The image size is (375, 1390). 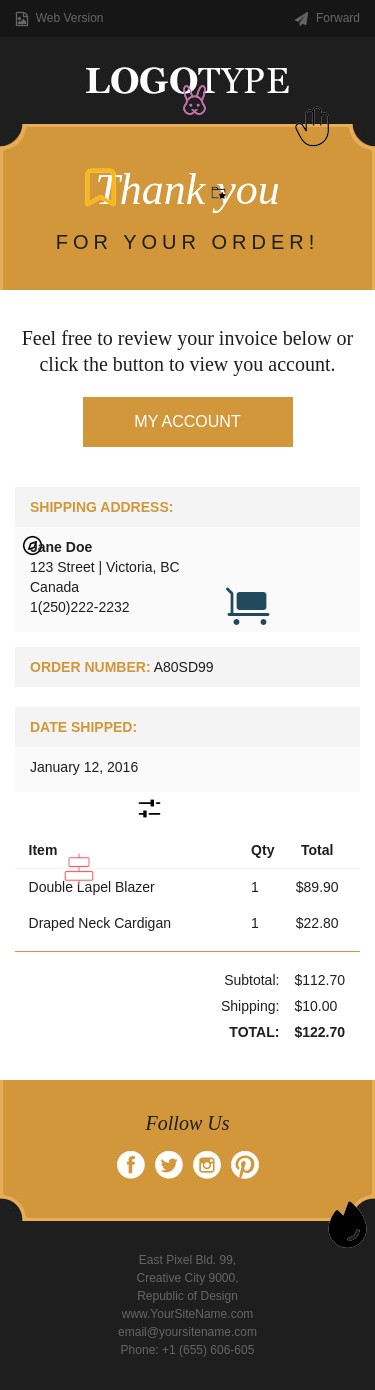 What do you see at coordinates (32, 545) in the screenshot?
I see `access navigation or directional features` at bounding box center [32, 545].